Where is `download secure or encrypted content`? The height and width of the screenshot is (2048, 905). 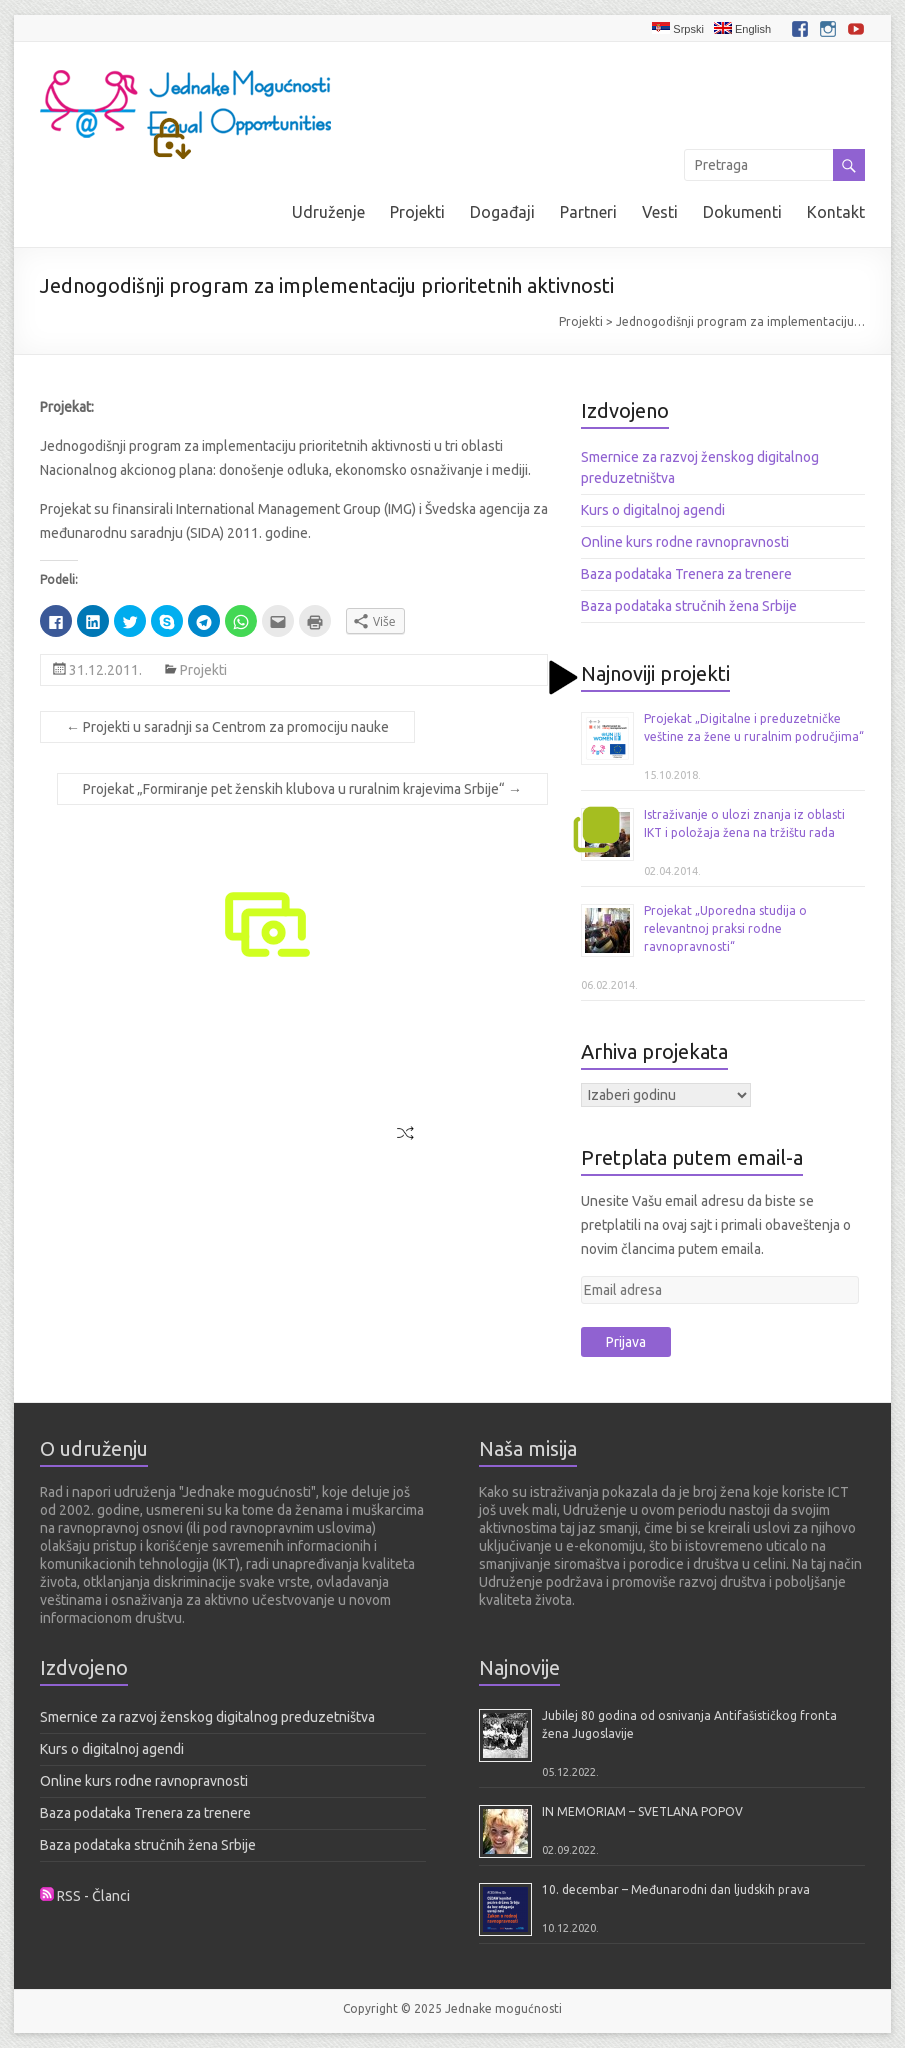
download secure or encrypted content is located at coordinates (169, 137).